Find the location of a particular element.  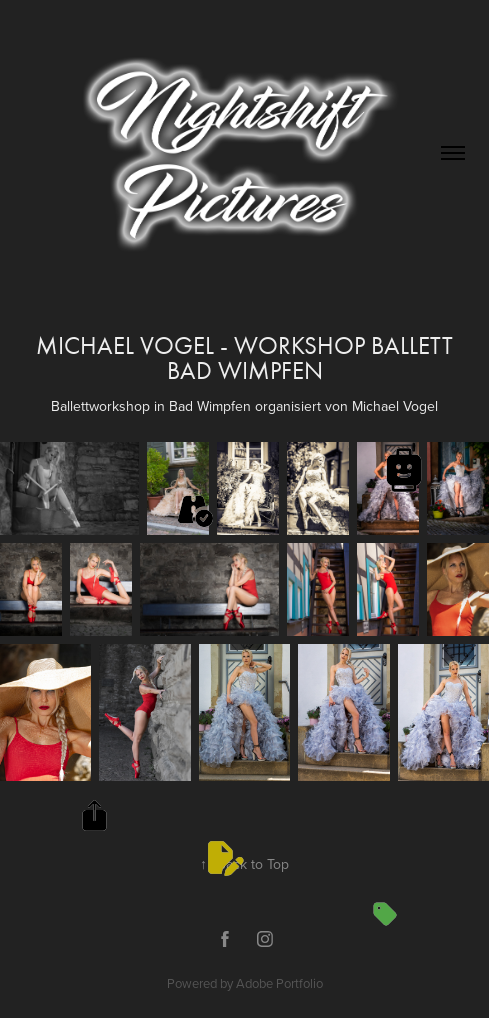

indicates a playful or fun mode is located at coordinates (404, 470).